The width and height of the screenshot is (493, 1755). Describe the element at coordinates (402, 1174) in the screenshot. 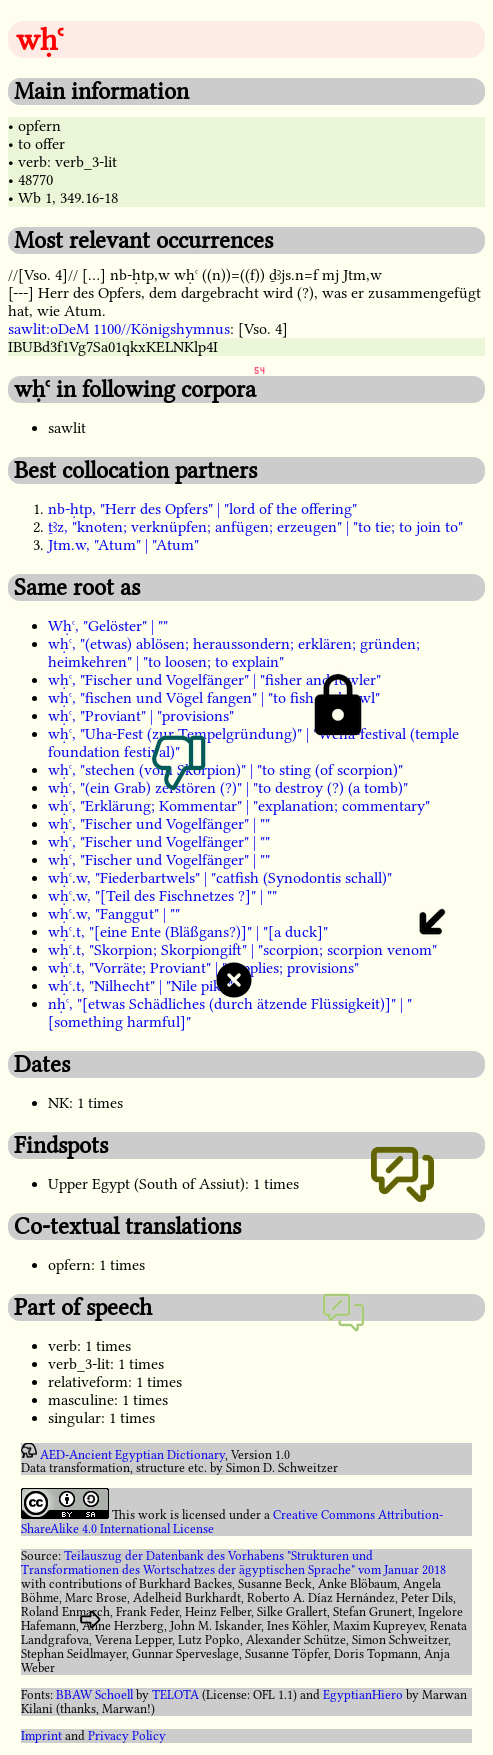

I see `indicates a duplicate discussion thread` at that location.